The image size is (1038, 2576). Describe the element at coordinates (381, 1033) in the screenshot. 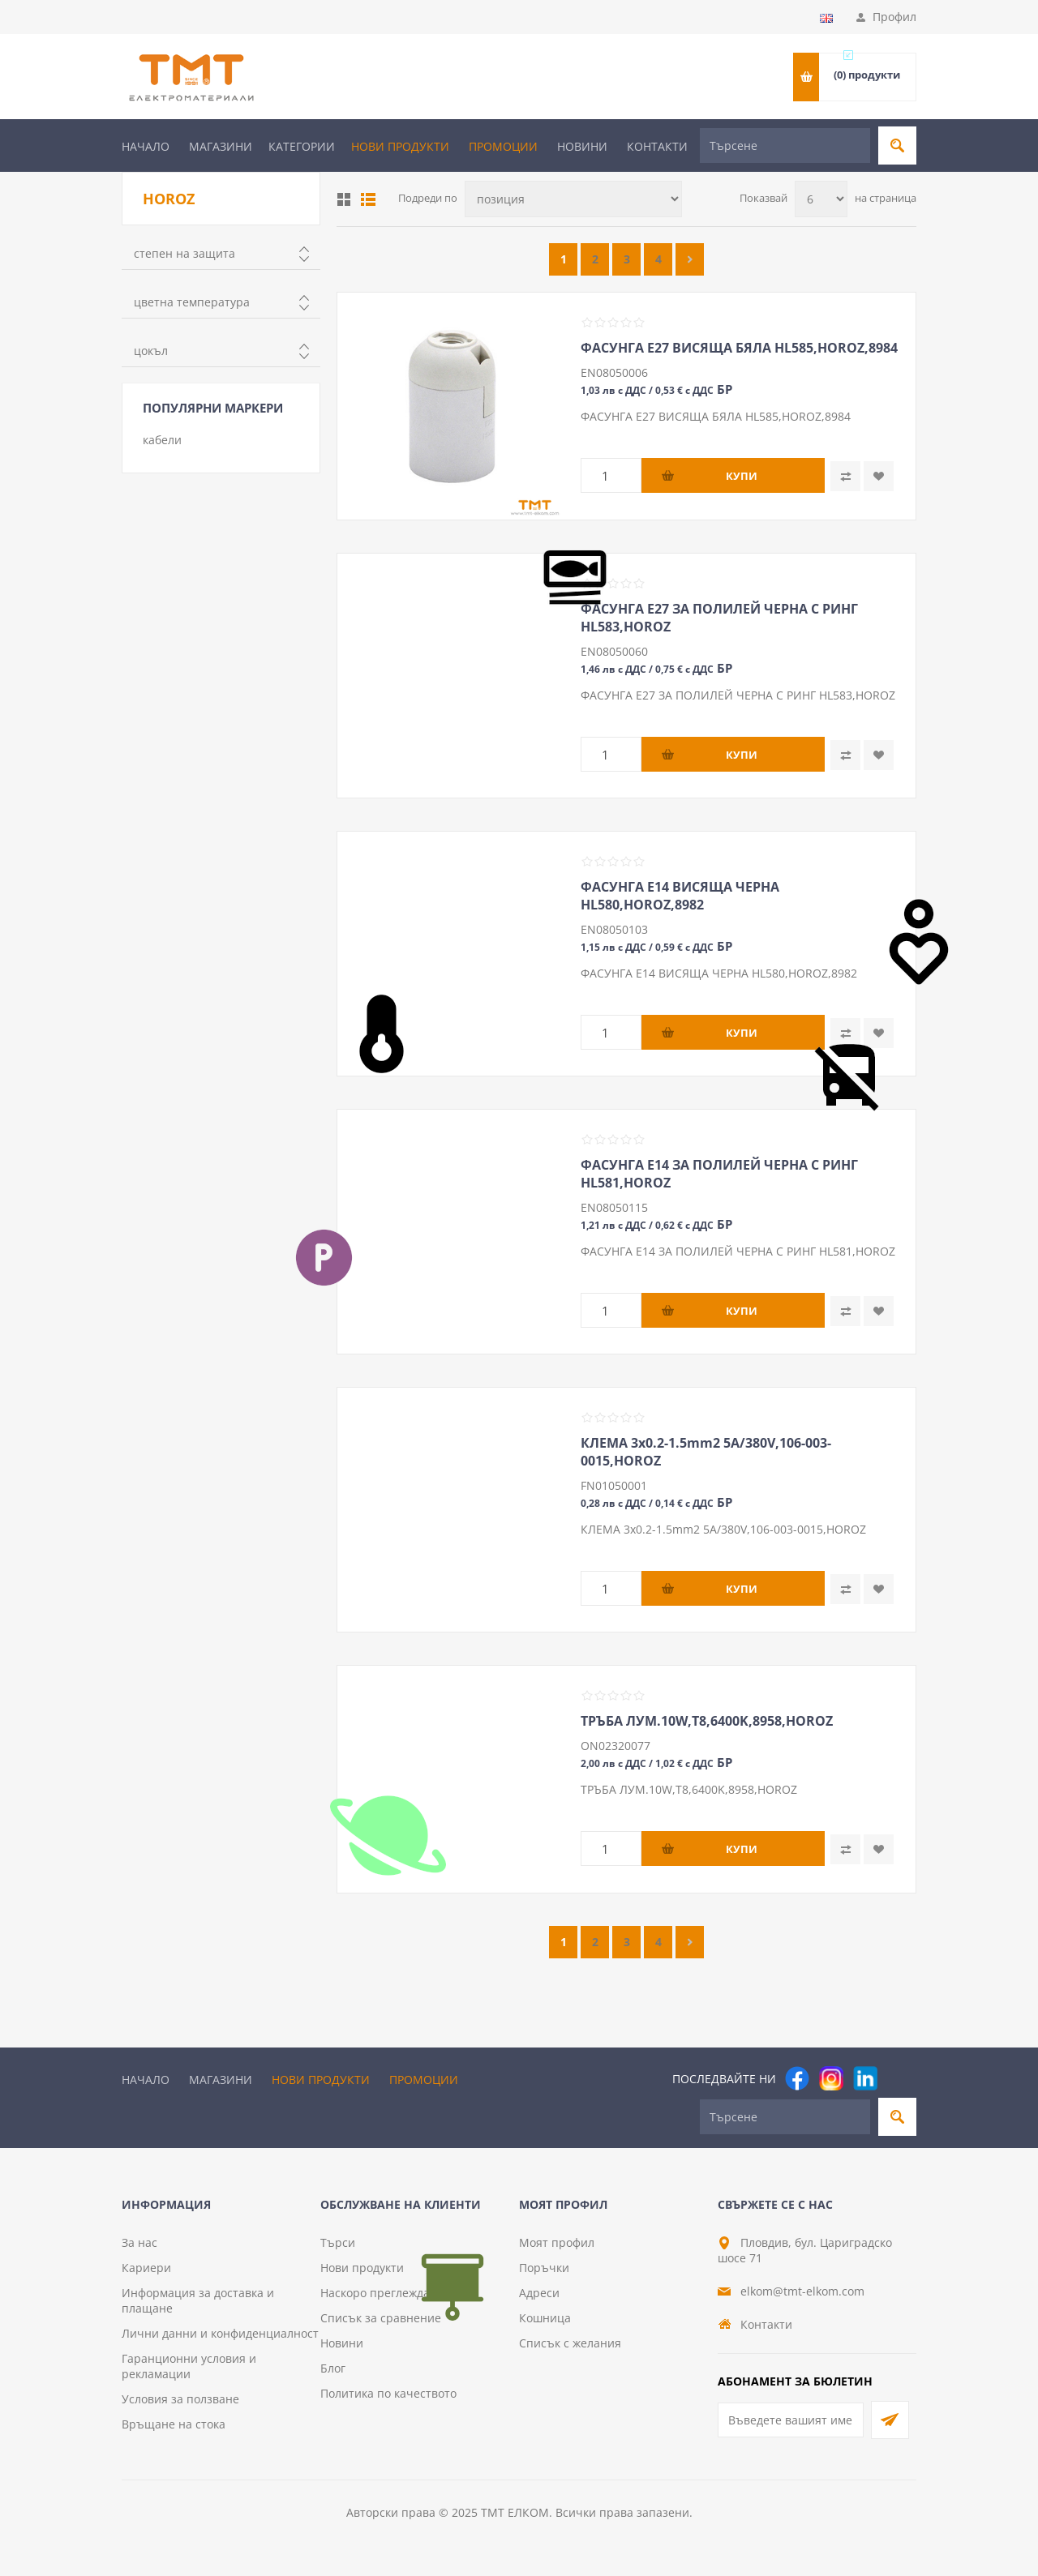

I see `indicates low temperature reading` at that location.